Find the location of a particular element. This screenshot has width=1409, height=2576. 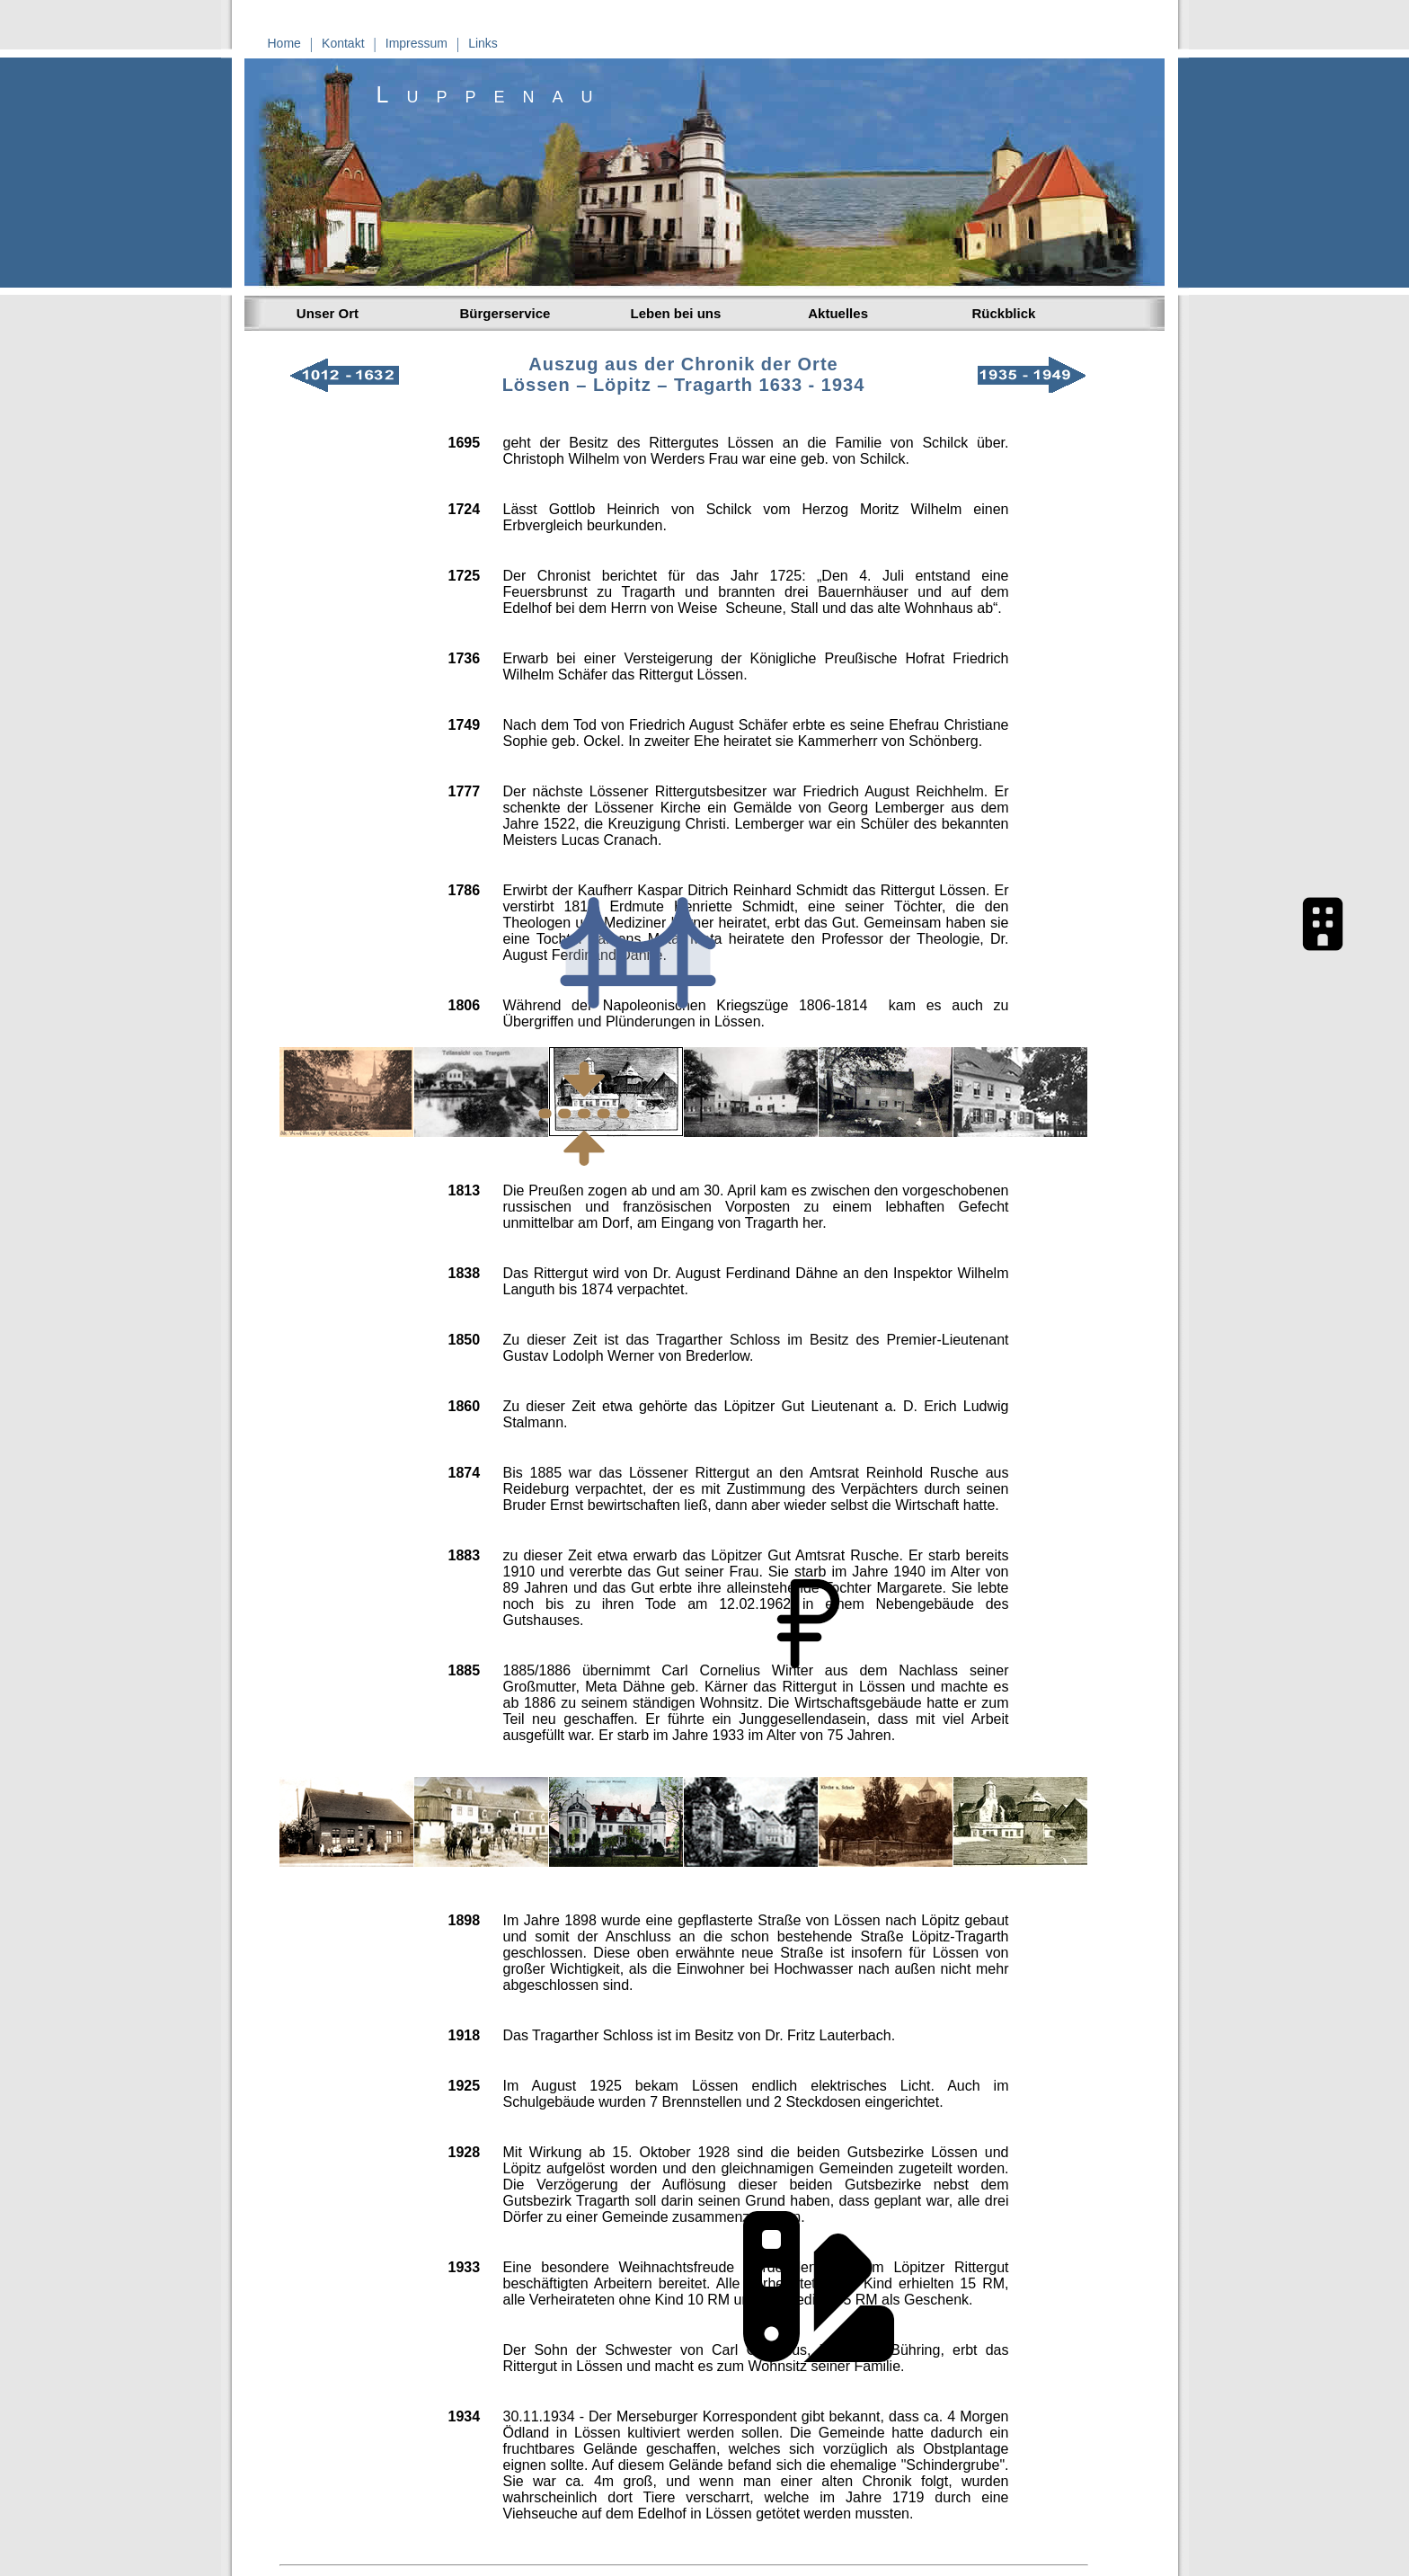

view company or organization profile is located at coordinates (1323, 924).